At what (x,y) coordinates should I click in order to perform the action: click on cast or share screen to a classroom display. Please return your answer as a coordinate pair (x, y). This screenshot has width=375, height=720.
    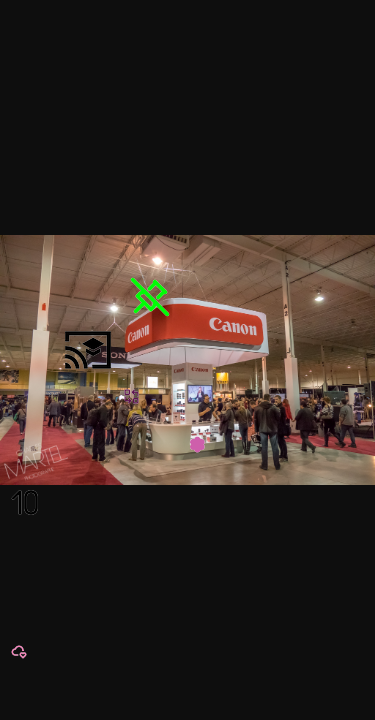
    Looking at the image, I should click on (88, 350).